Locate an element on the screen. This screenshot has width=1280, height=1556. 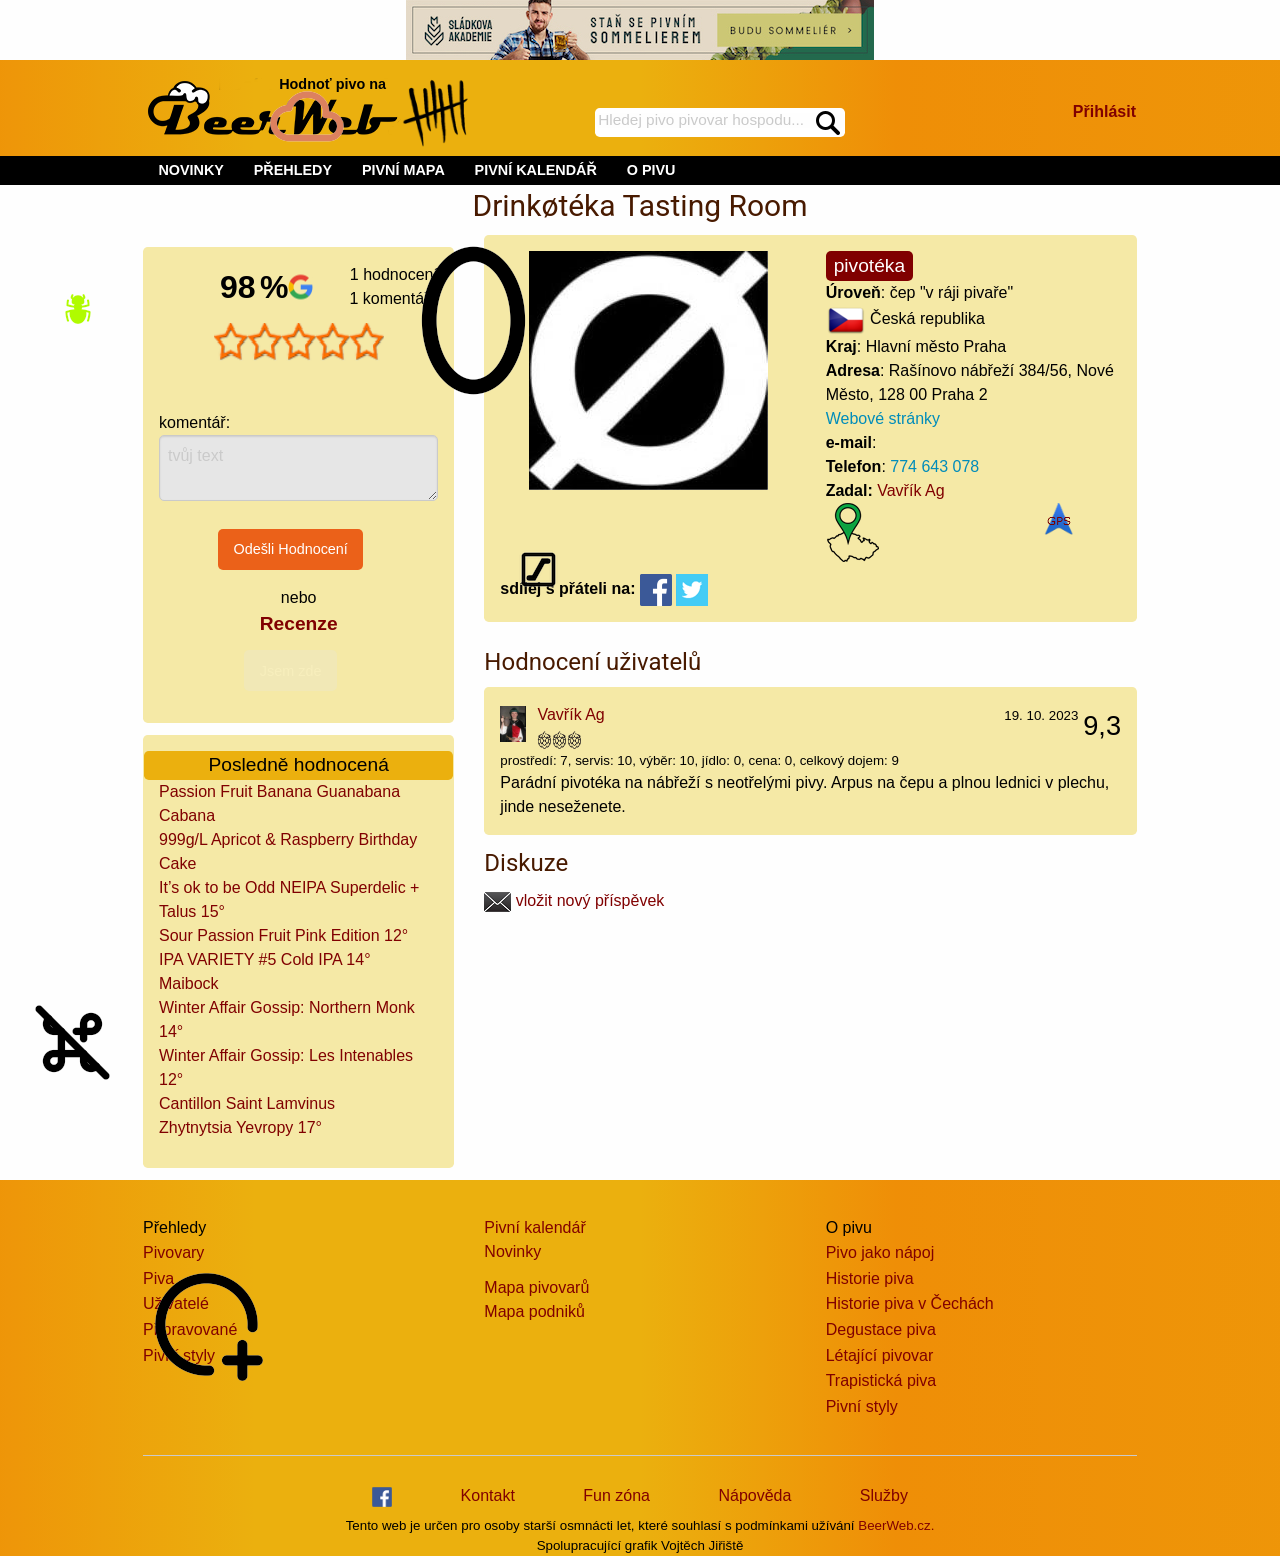
add a new item or entry is located at coordinates (206, 1324).